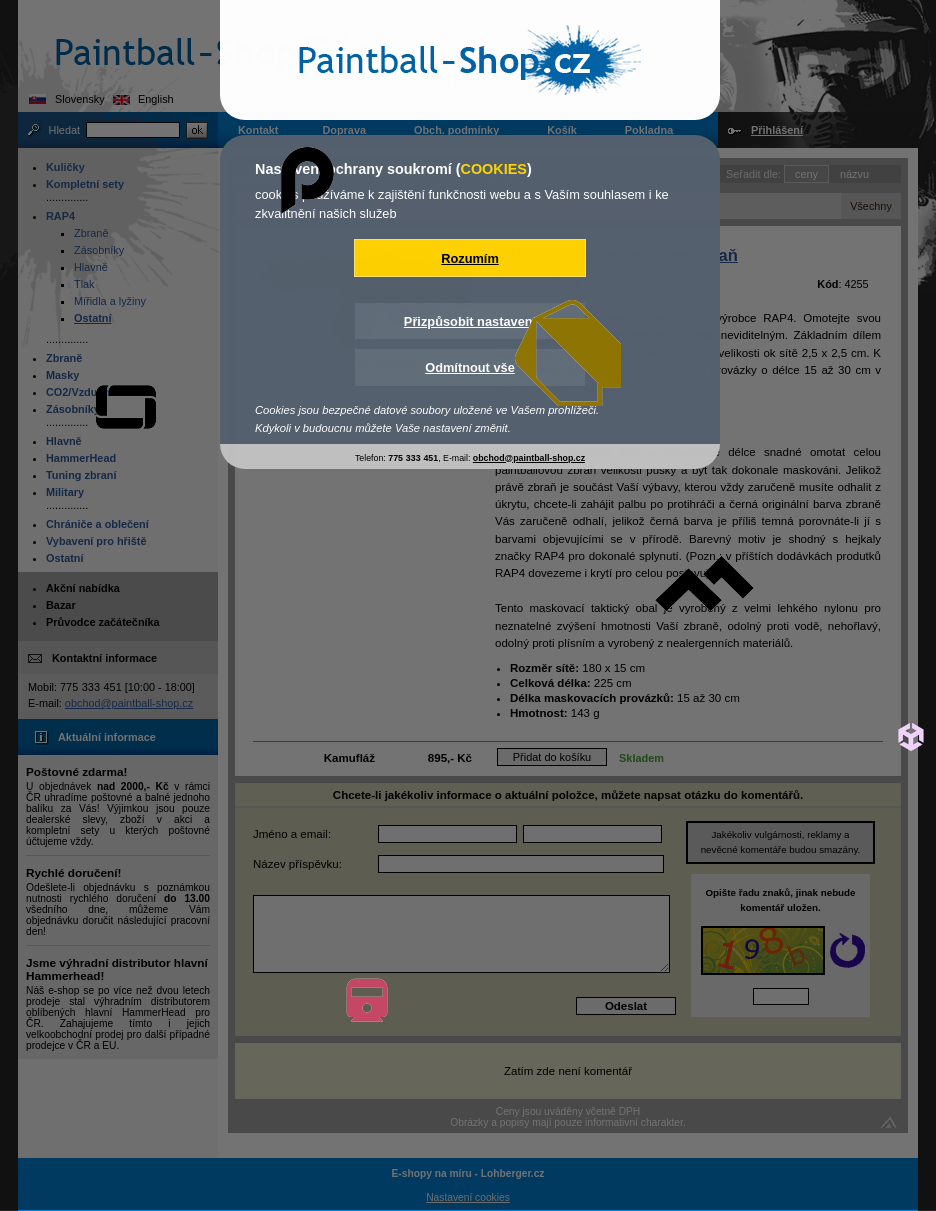  What do you see at coordinates (367, 999) in the screenshot?
I see `view train schedules or routes` at bounding box center [367, 999].